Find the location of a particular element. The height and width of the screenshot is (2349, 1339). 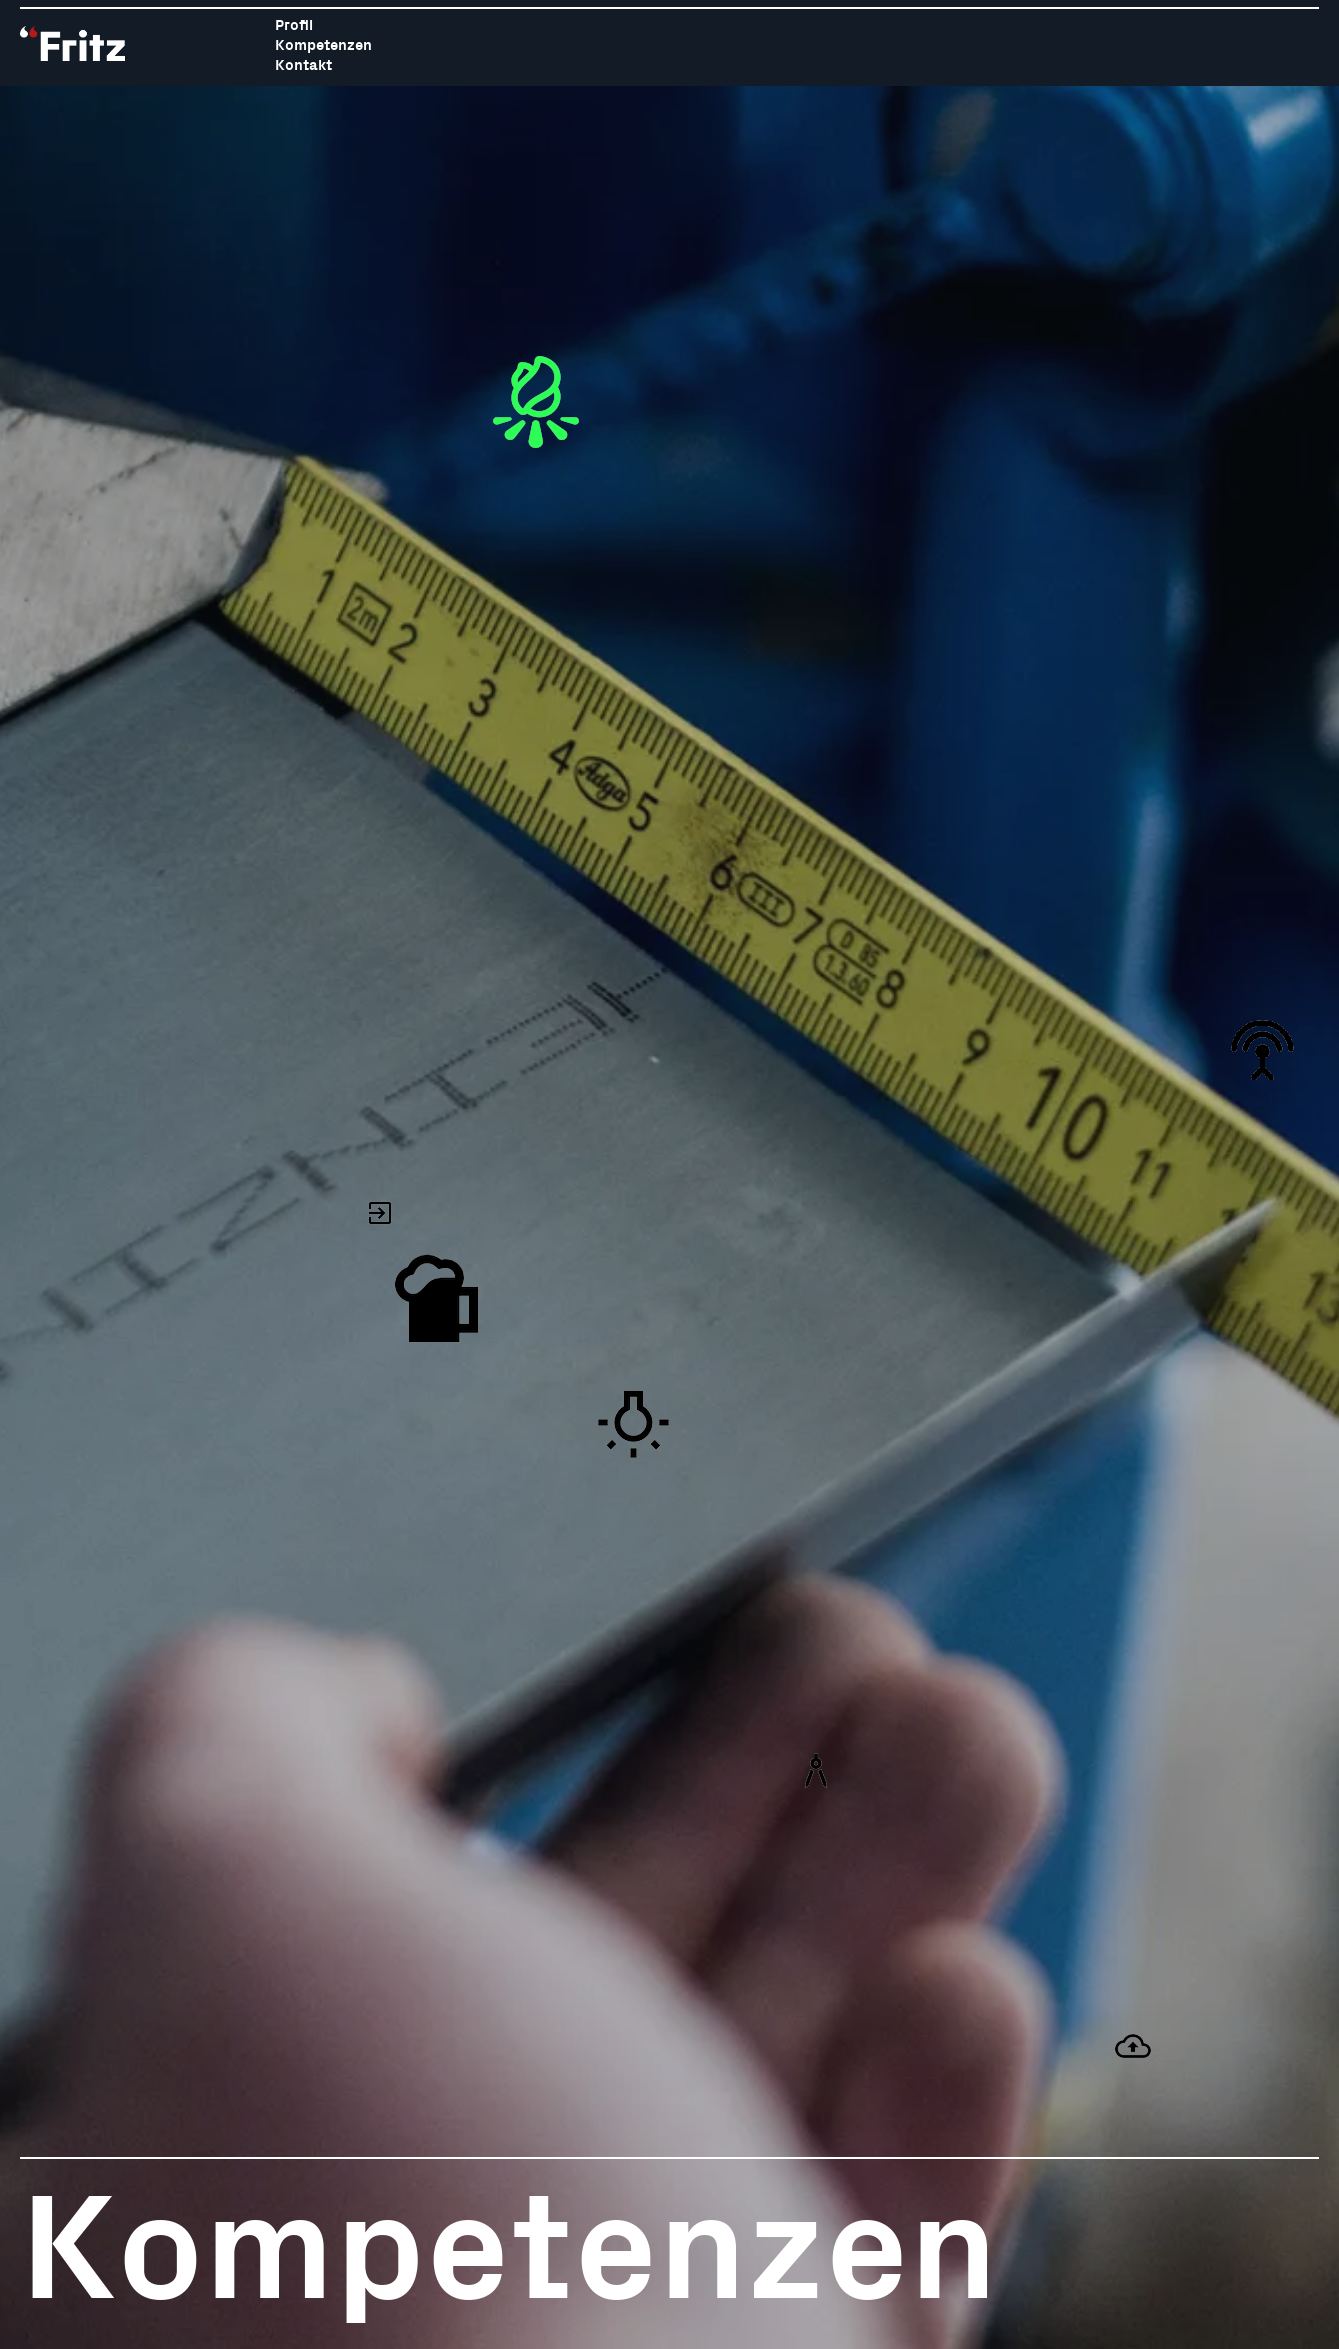

log out of the current session is located at coordinates (380, 1213).